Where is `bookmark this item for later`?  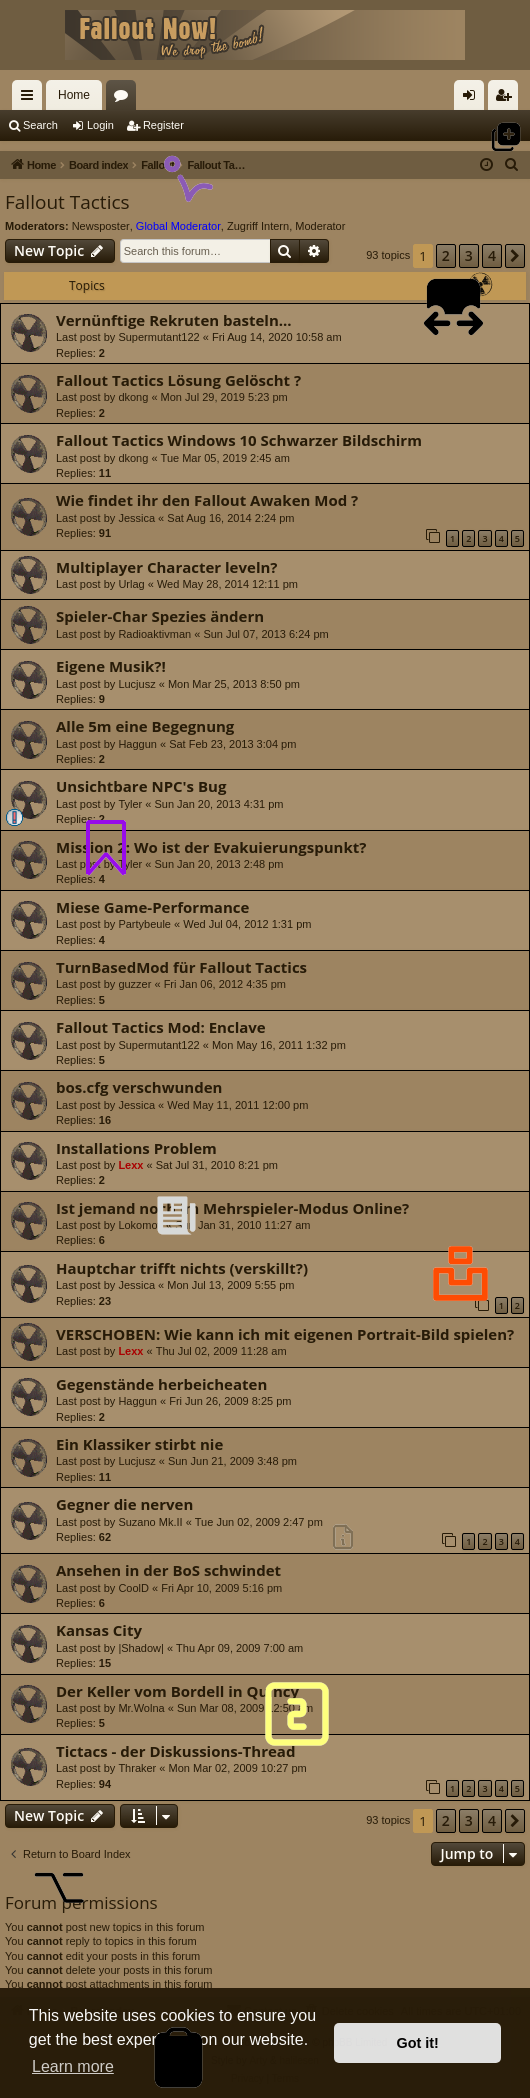
bookmark this item for later is located at coordinates (106, 848).